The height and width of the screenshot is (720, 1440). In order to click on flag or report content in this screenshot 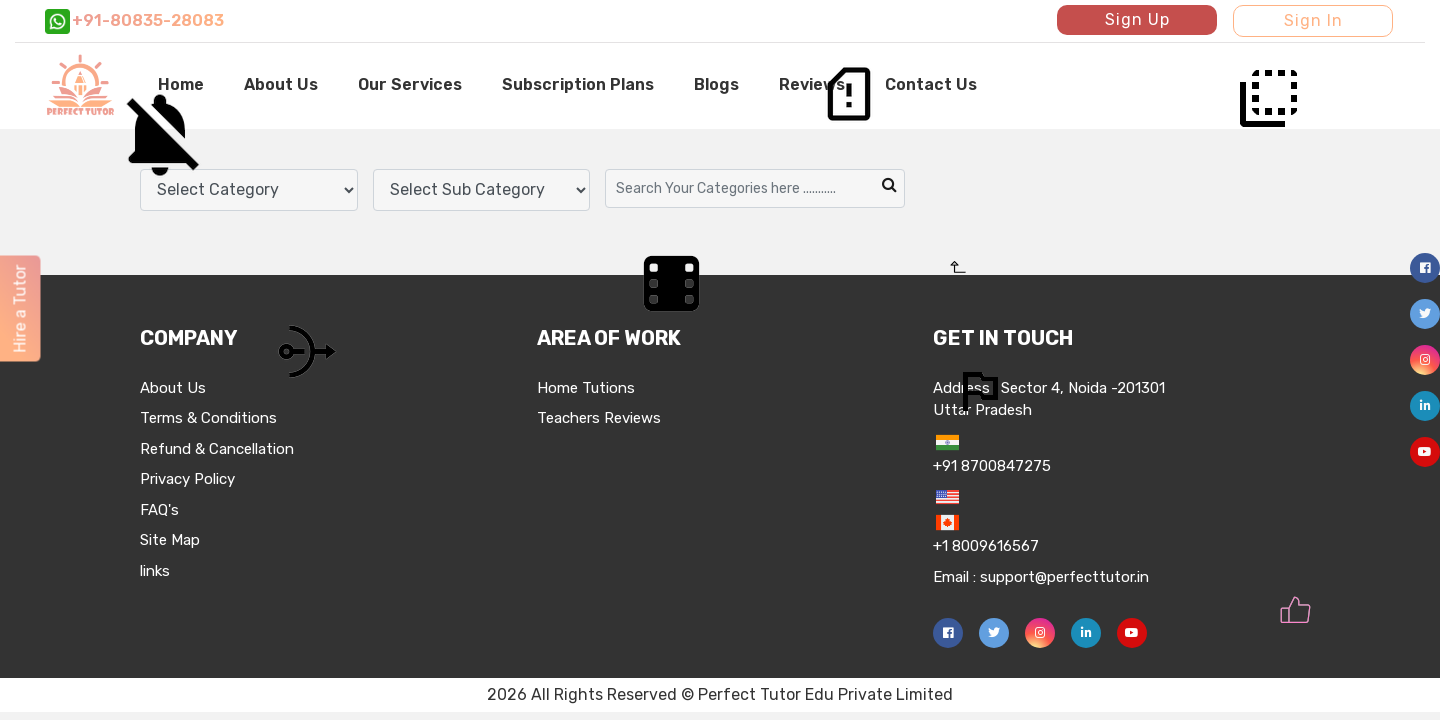, I will do `click(979, 390)`.